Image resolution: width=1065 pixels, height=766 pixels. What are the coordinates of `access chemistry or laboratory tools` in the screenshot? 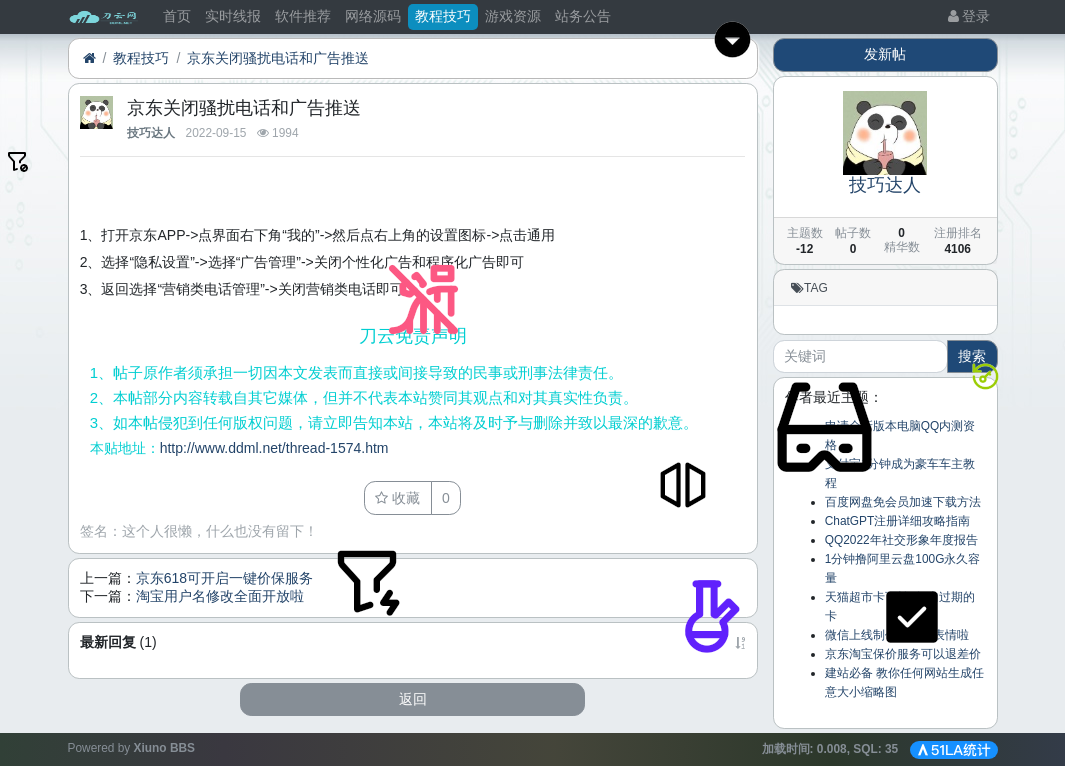 It's located at (710, 616).